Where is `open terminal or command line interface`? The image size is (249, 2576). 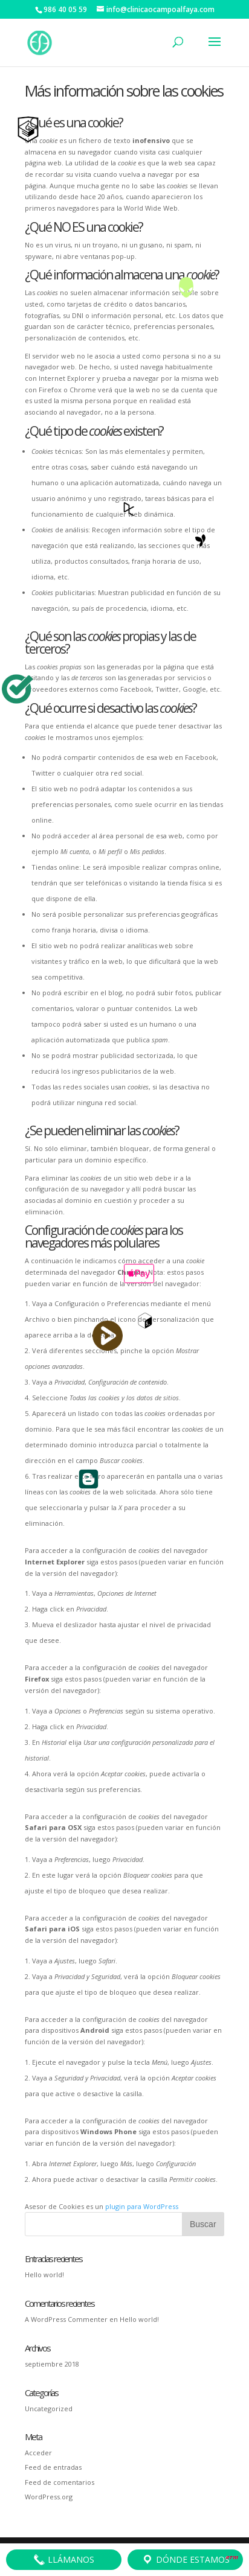 open terminal or command line interface is located at coordinates (145, 1321).